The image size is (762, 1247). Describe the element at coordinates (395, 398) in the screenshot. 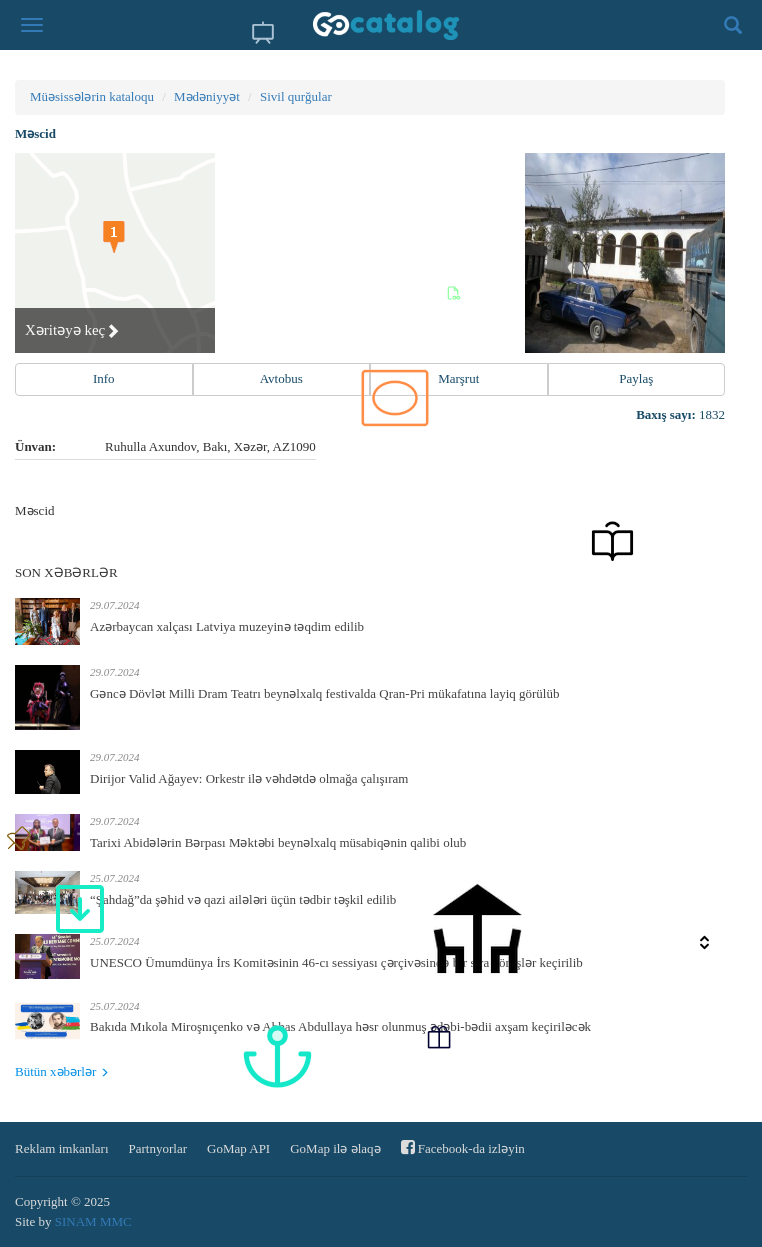

I see `apply vignette effect to photo` at that location.